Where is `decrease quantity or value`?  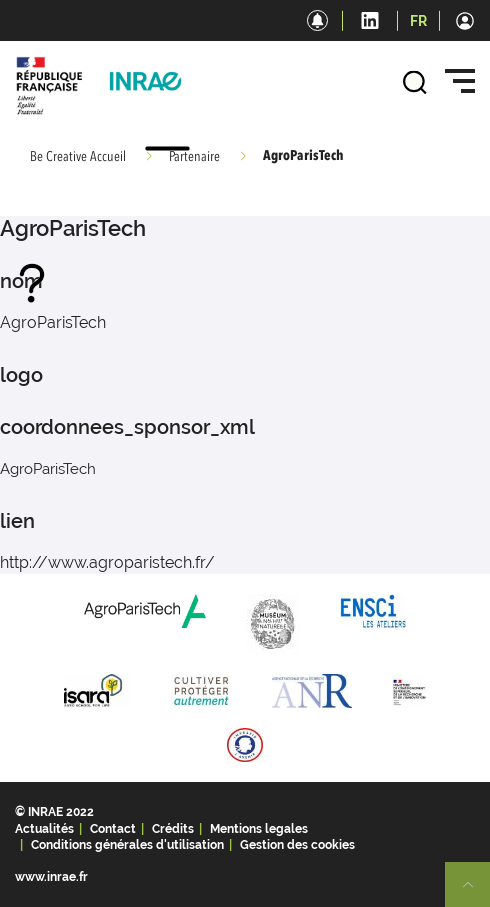 decrease quantity or value is located at coordinates (167, 148).